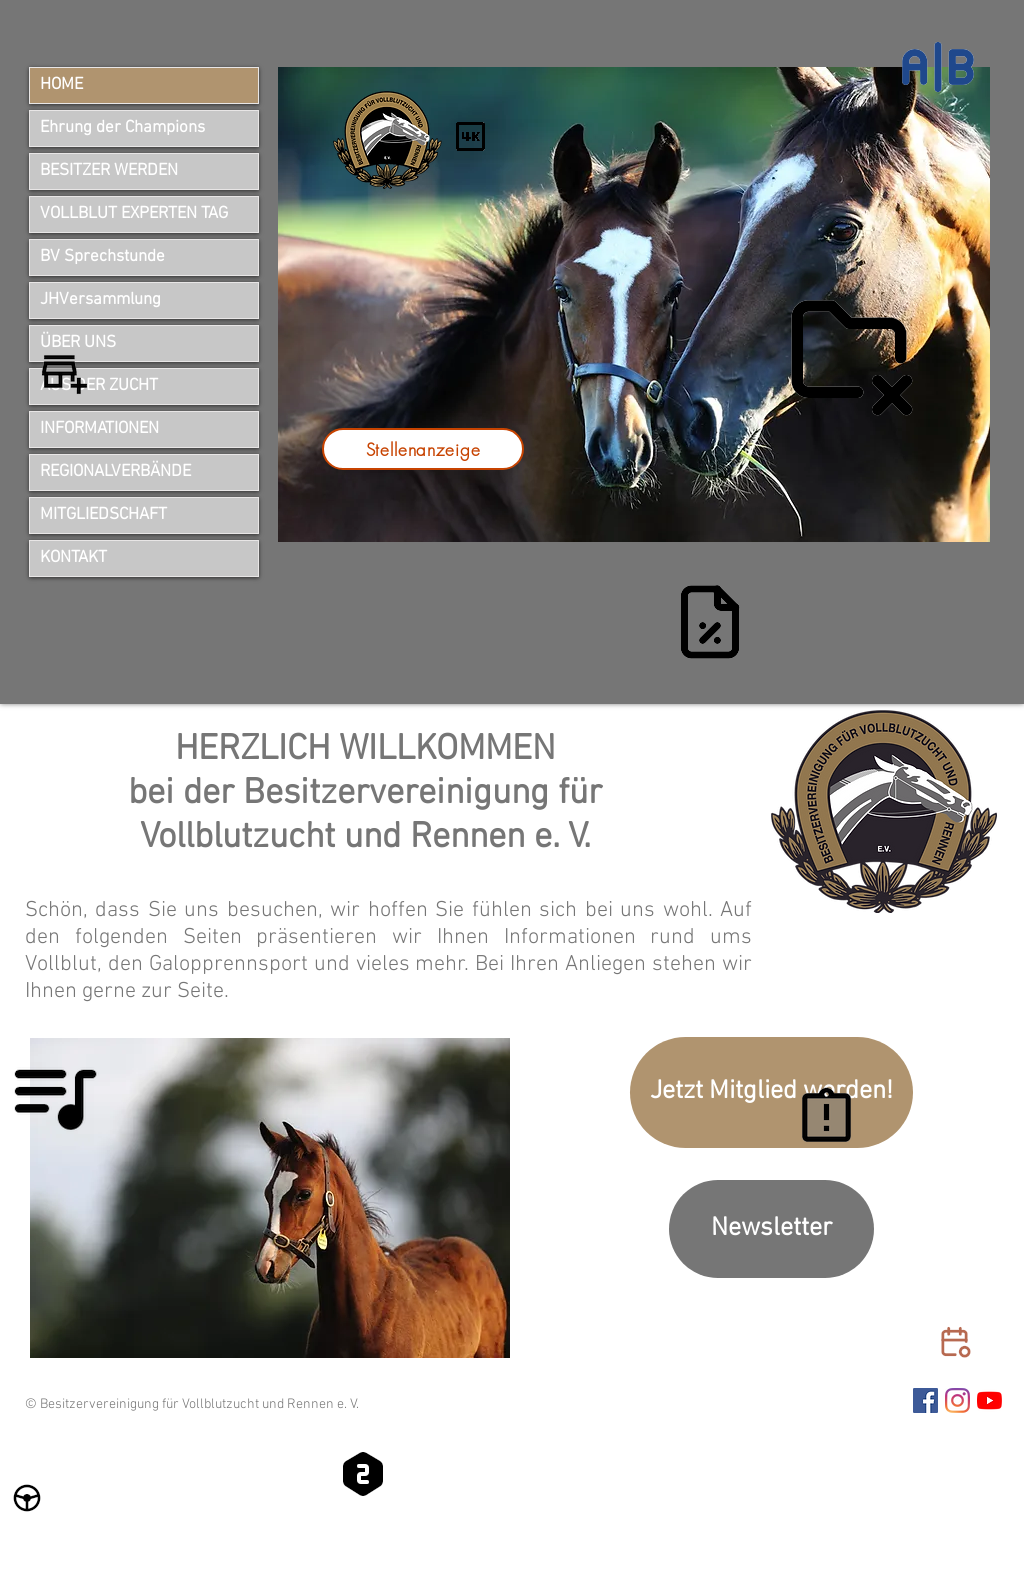 This screenshot has width=1024, height=1574. I want to click on toggle between A/B testing variants, so click(938, 67).